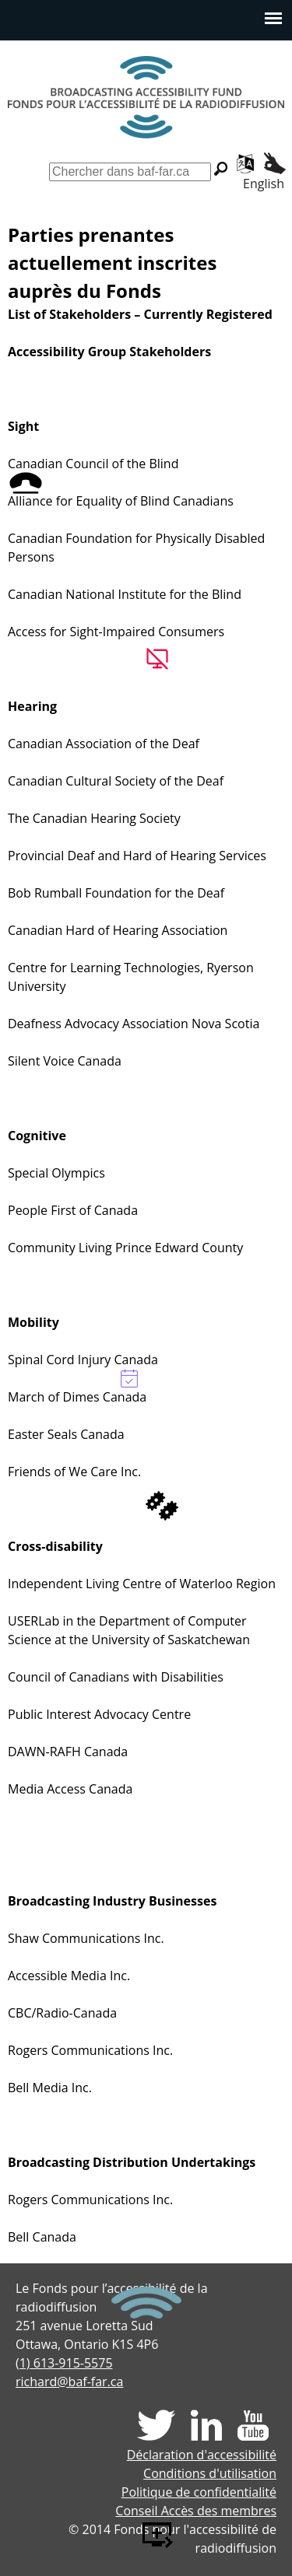 The height and width of the screenshot is (2576, 292). What do you see at coordinates (157, 659) in the screenshot?
I see `disable display or screen sharing` at bounding box center [157, 659].